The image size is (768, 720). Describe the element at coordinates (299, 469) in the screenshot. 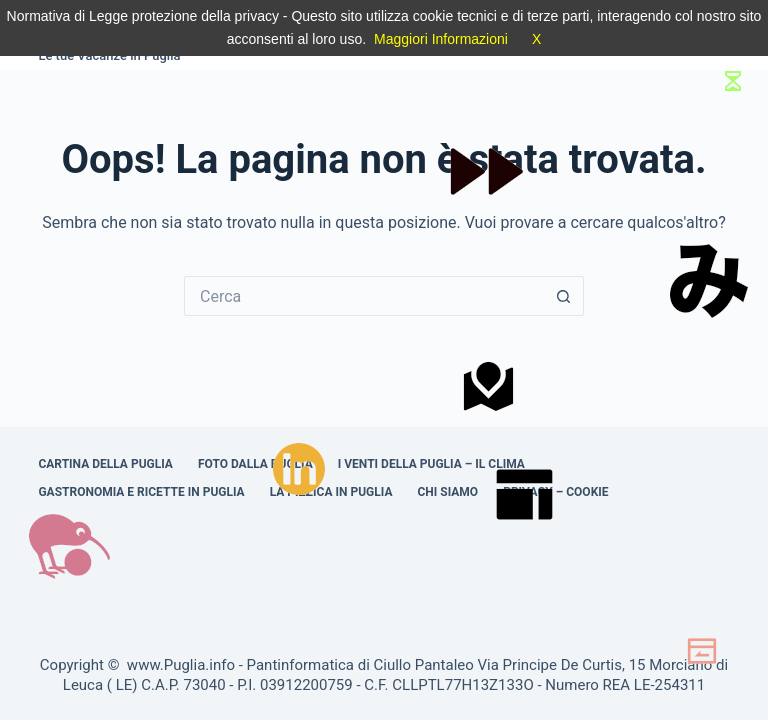

I see `LogMeIn brand logo` at that location.